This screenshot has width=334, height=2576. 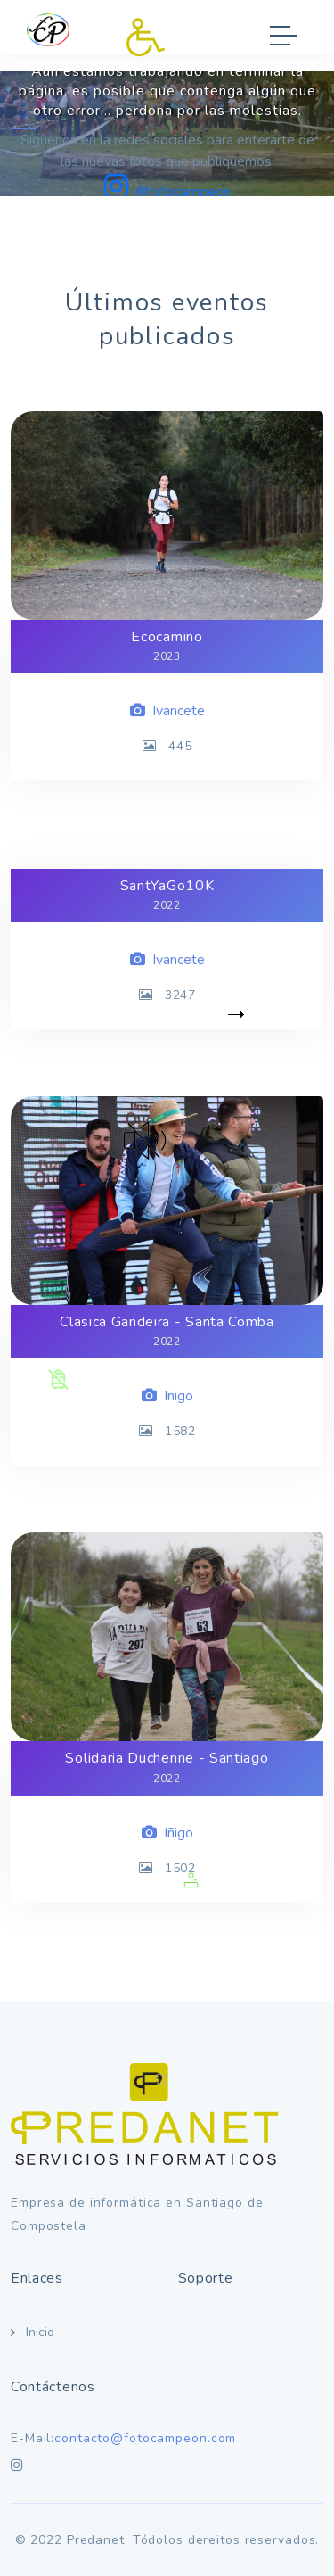 What do you see at coordinates (235, 1014) in the screenshot?
I see `indicates no change or stable trend` at bounding box center [235, 1014].